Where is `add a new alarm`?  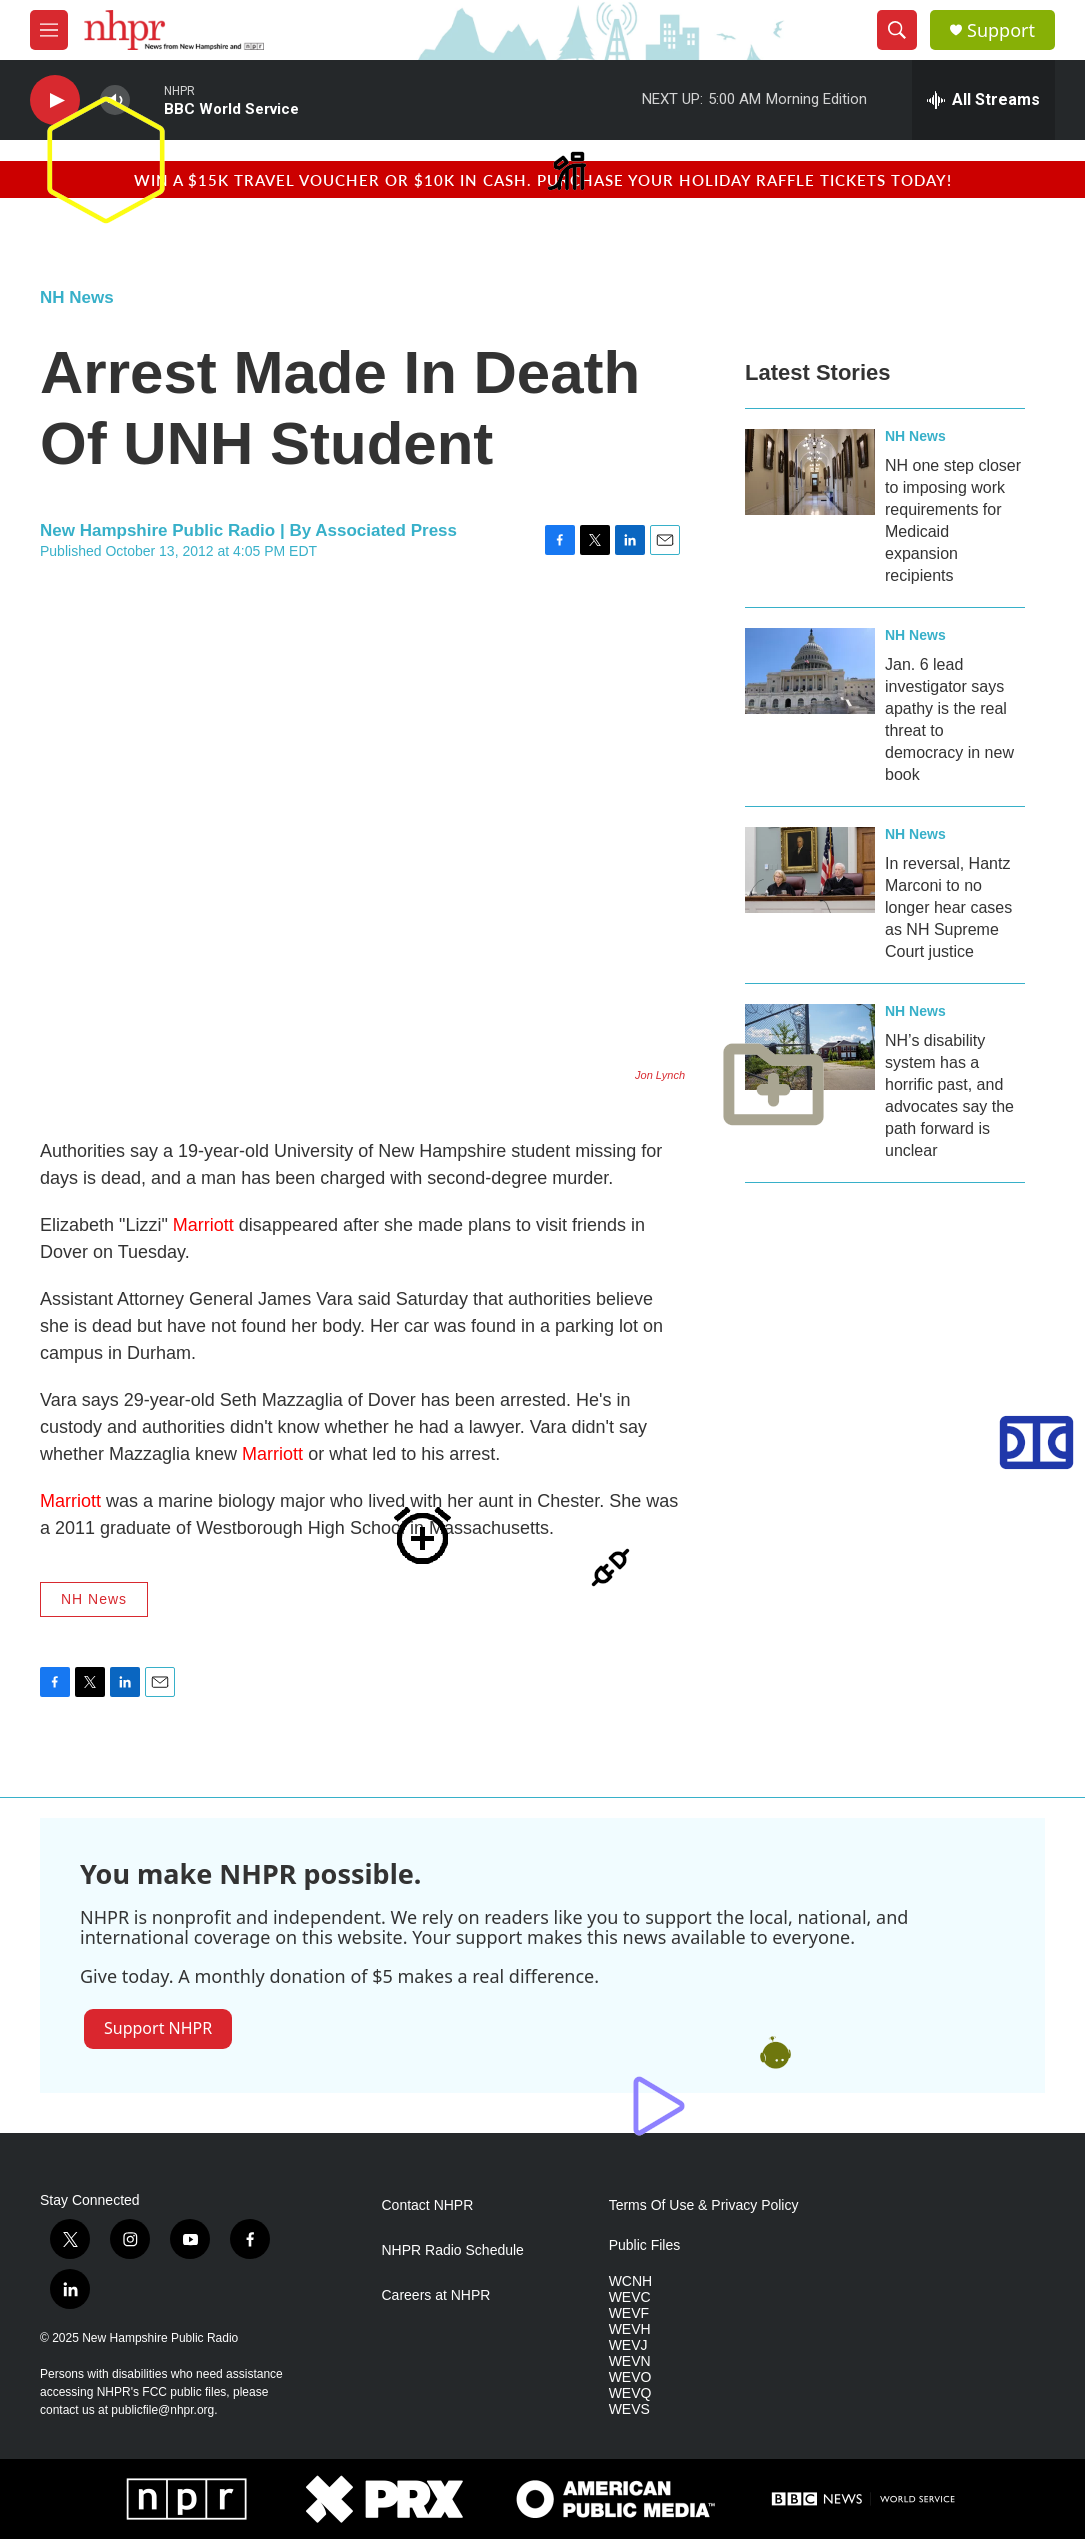 add a new alarm is located at coordinates (422, 1535).